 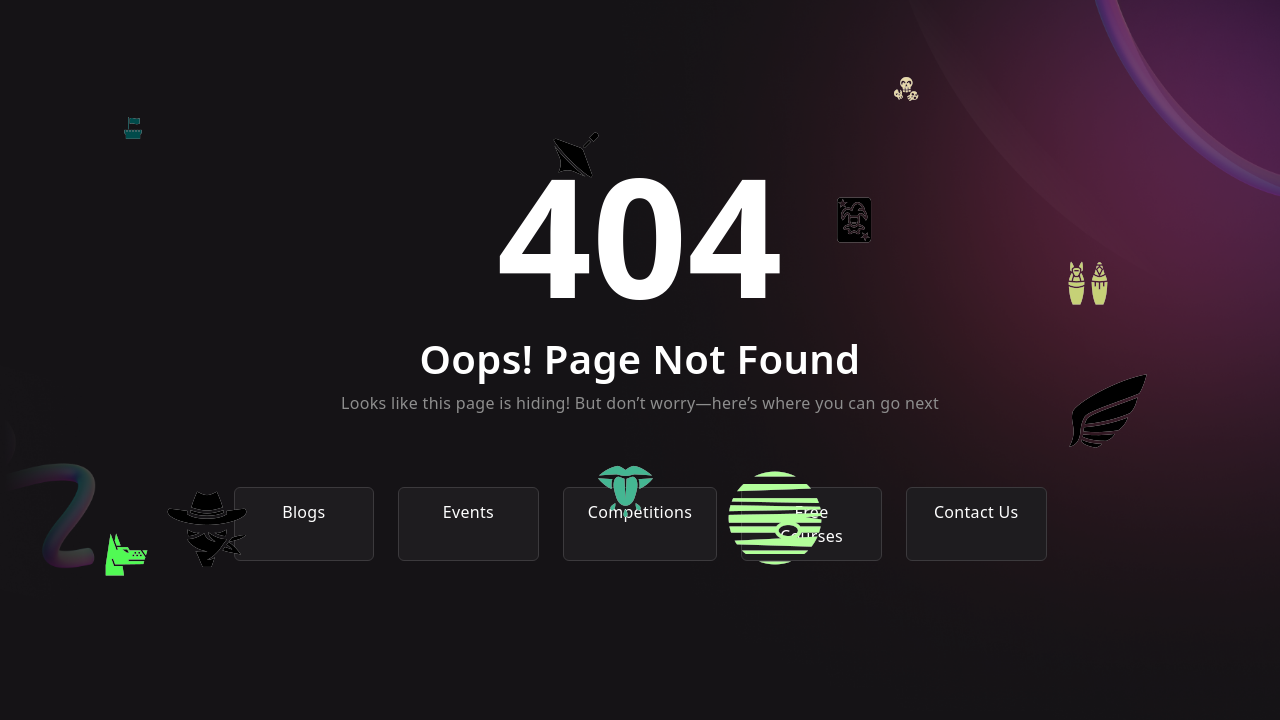 What do you see at coordinates (625, 491) in the screenshot?
I see `select tongue or taste-related action in a game` at bounding box center [625, 491].